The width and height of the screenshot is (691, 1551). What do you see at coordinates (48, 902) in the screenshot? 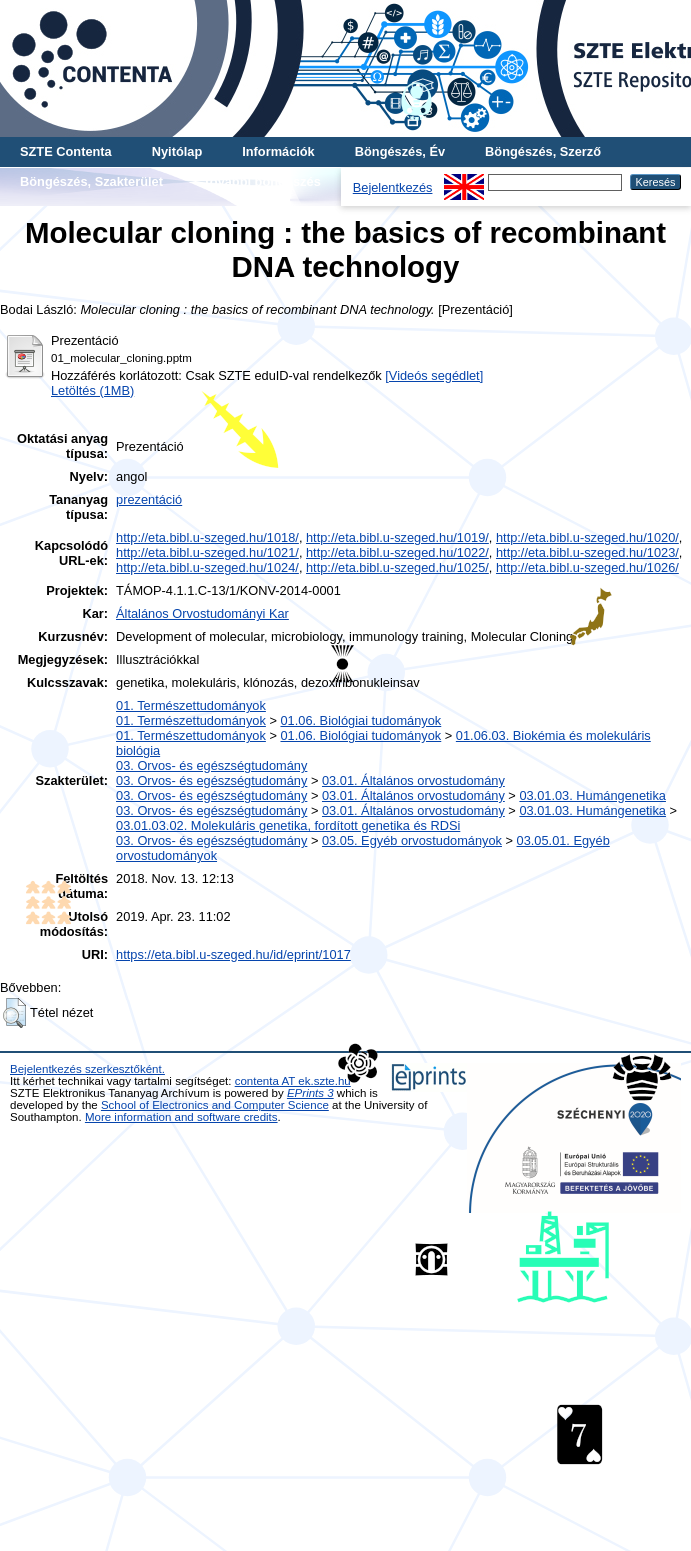
I see `view your army or squad roster` at bounding box center [48, 902].